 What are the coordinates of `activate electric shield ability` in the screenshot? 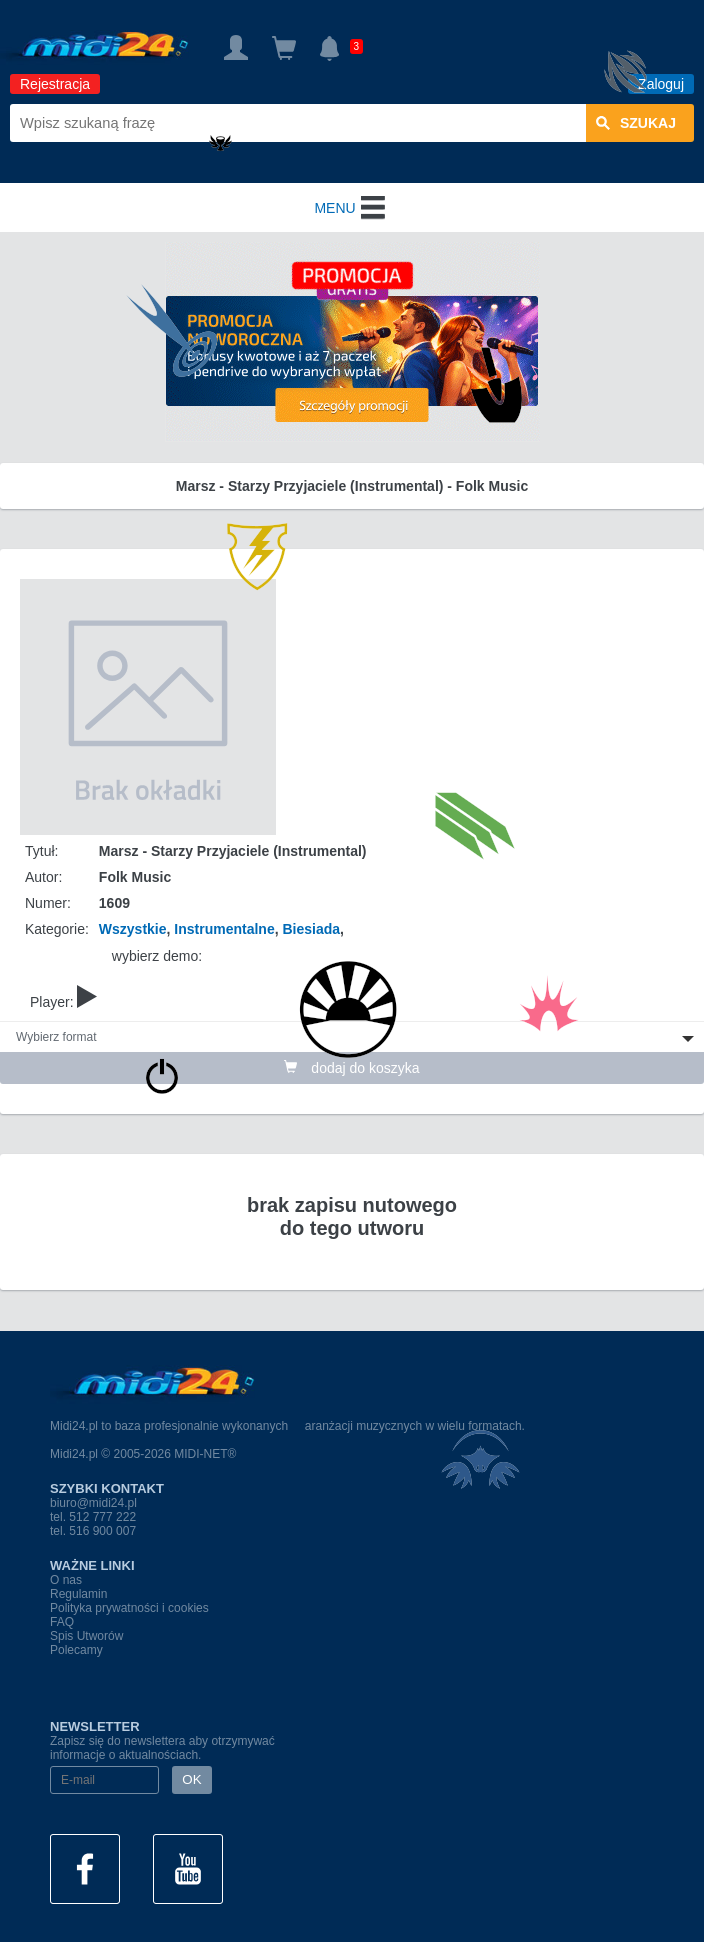 It's located at (257, 556).